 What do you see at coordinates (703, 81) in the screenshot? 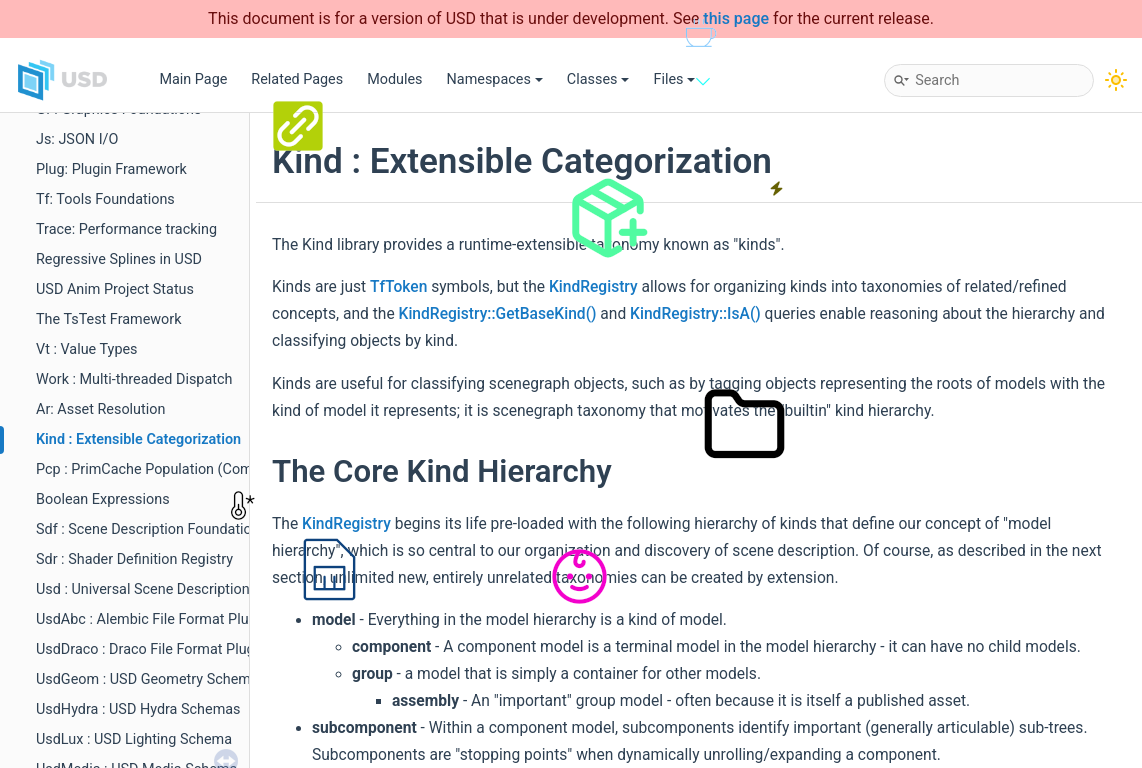
I see `expand a dropdown menu or section` at bounding box center [703, 81].